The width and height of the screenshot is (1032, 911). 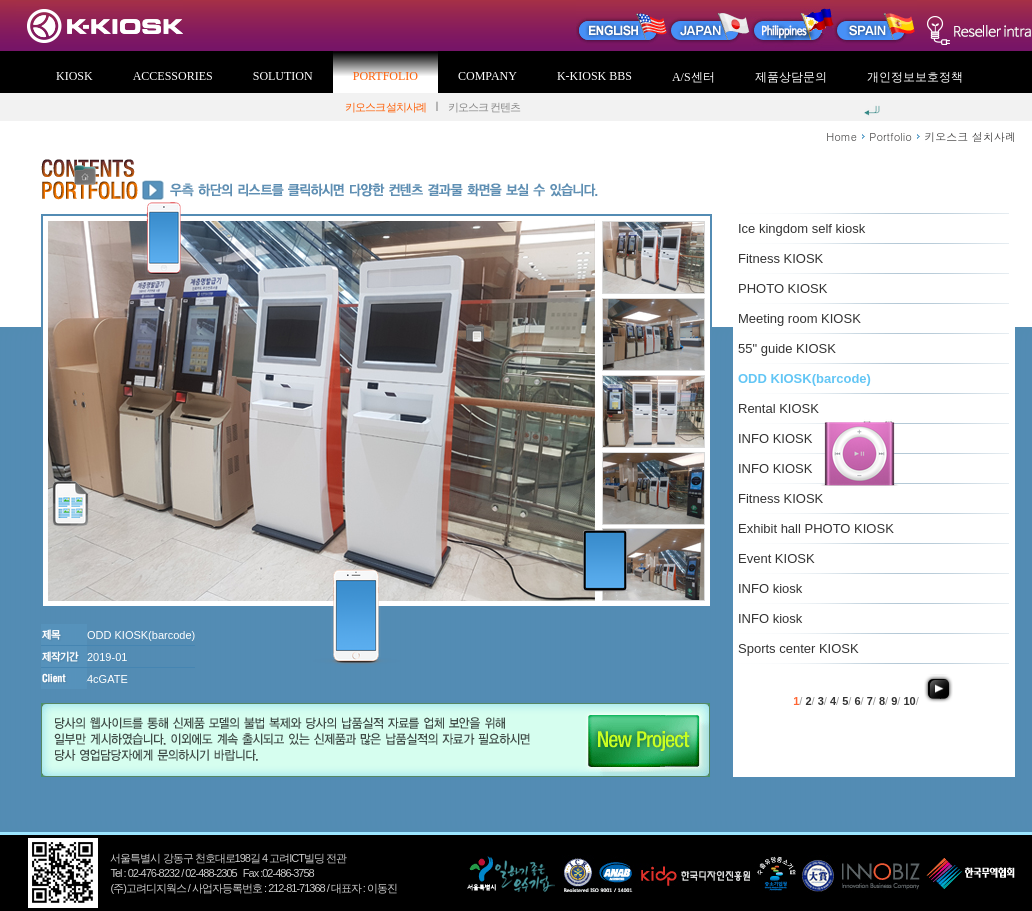 I want to click on iPad Air M2 device icon, so click(x=605, y=561).